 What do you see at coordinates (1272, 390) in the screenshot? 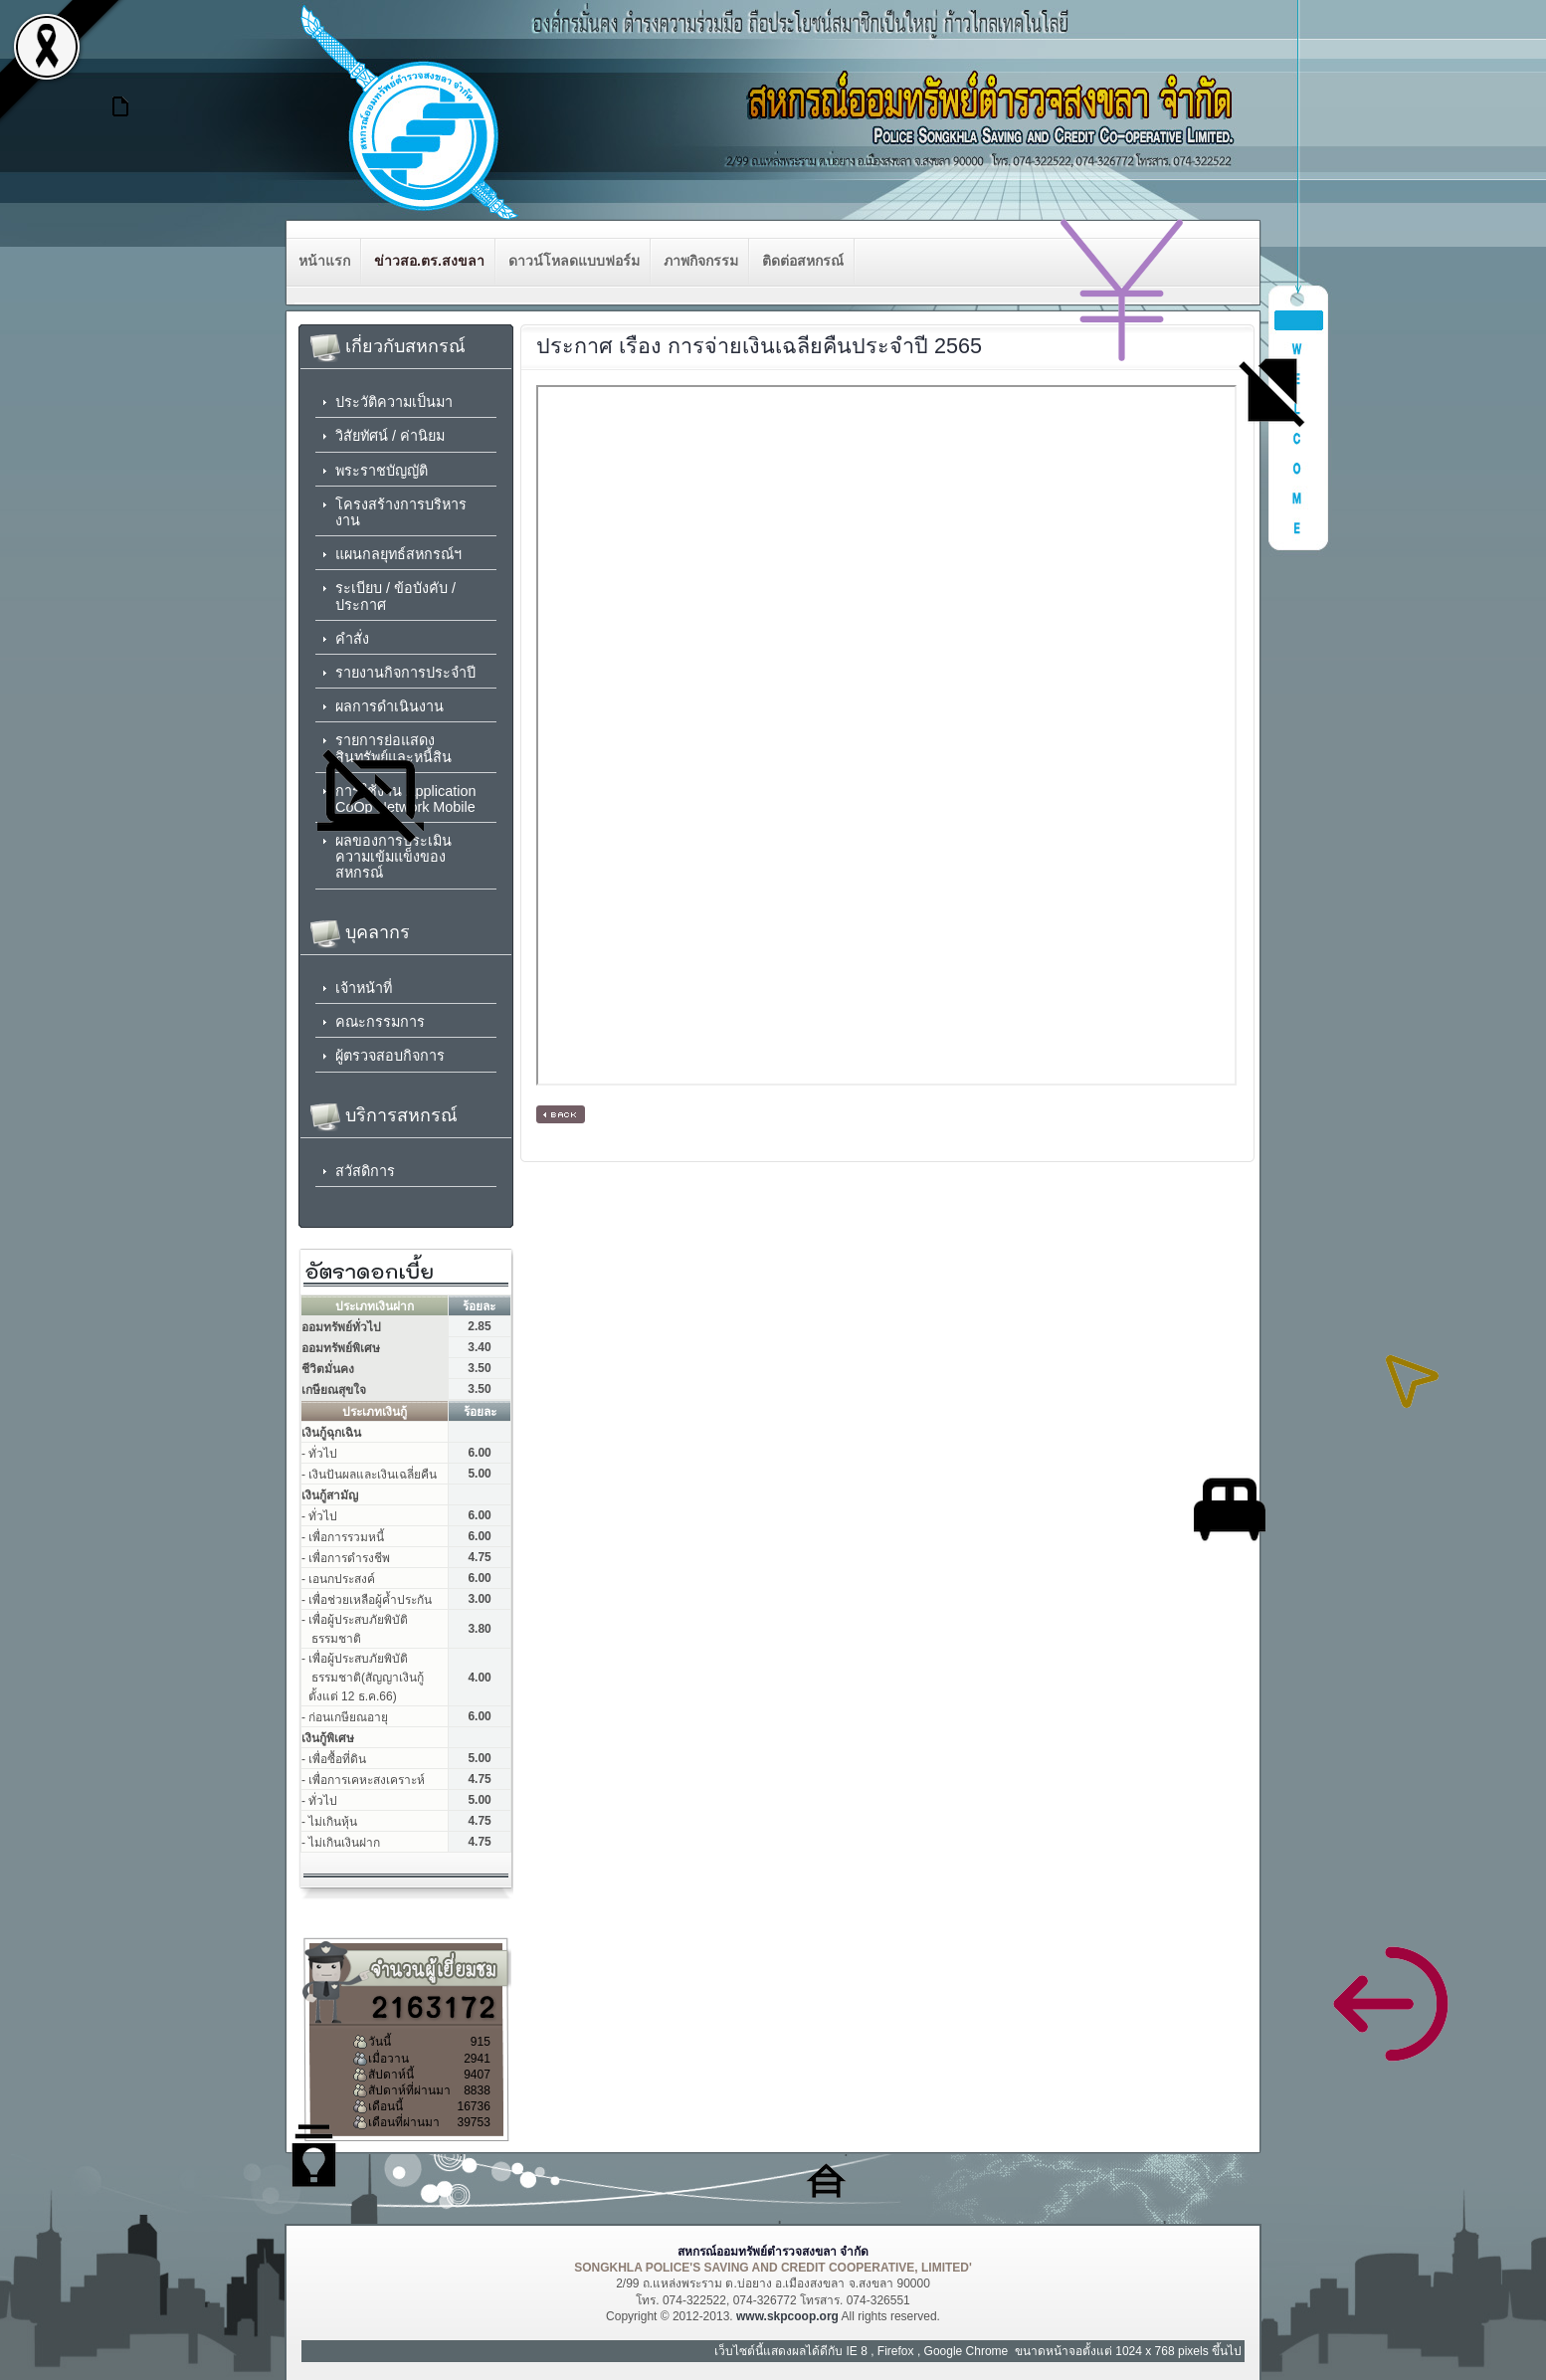
I see `no sim card detected` at bounding box center [1272, 390].